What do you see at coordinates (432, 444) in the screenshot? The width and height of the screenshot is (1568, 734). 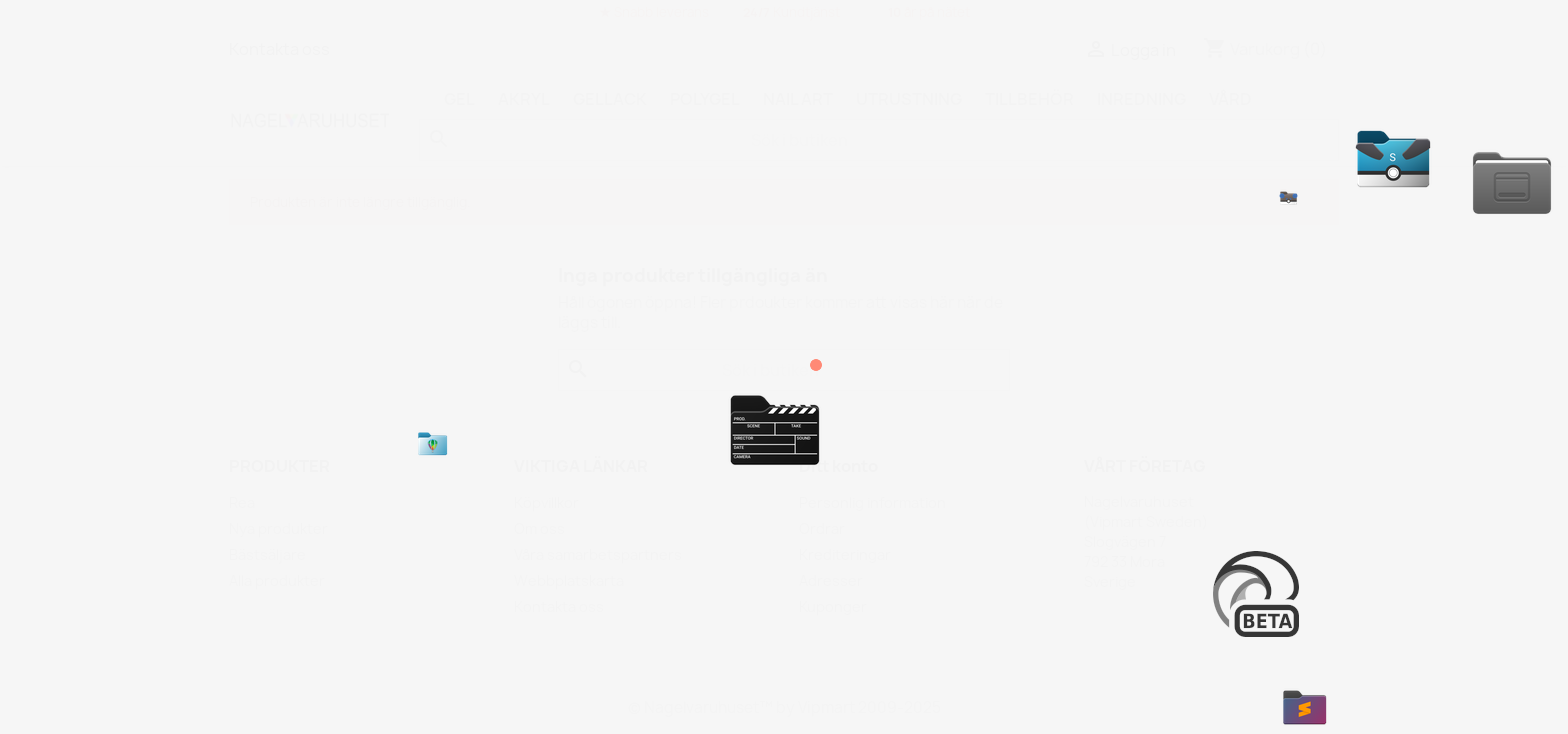 I see `open folder containing CorelDRAW files` at bounding box center [432, 444].